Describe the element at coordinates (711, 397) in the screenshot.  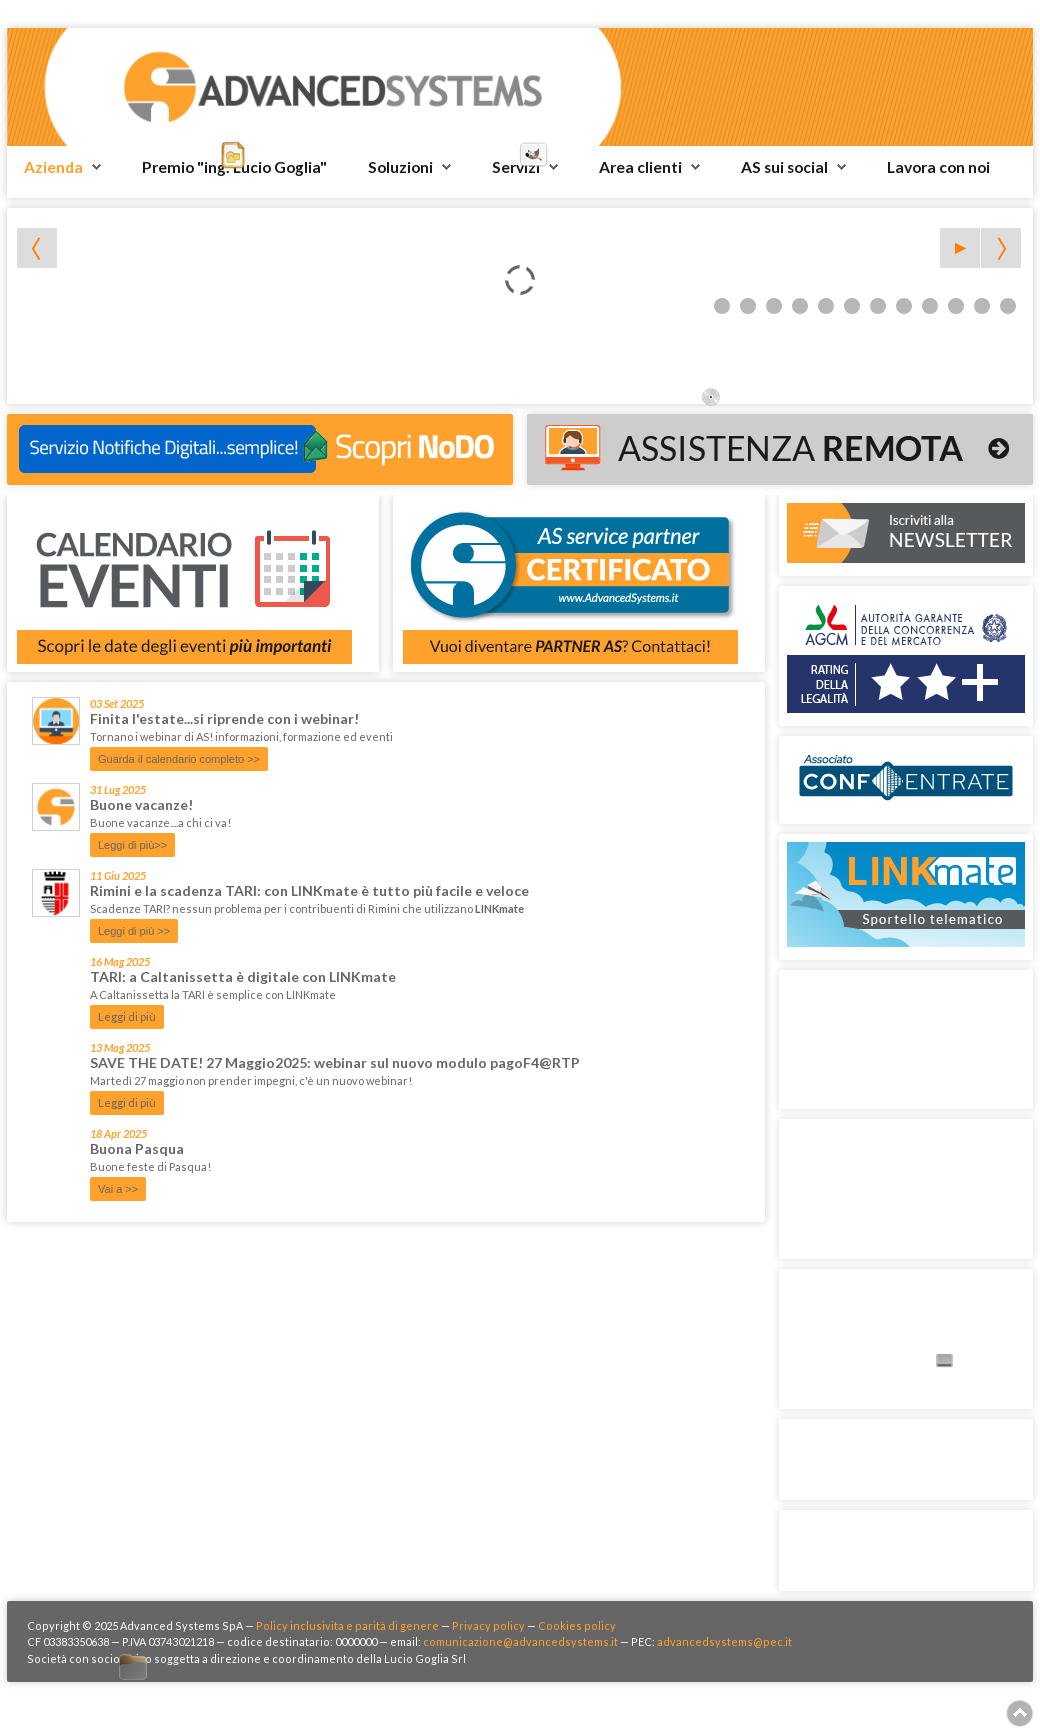
I see `access DVD-RW drive or disc` at that location.